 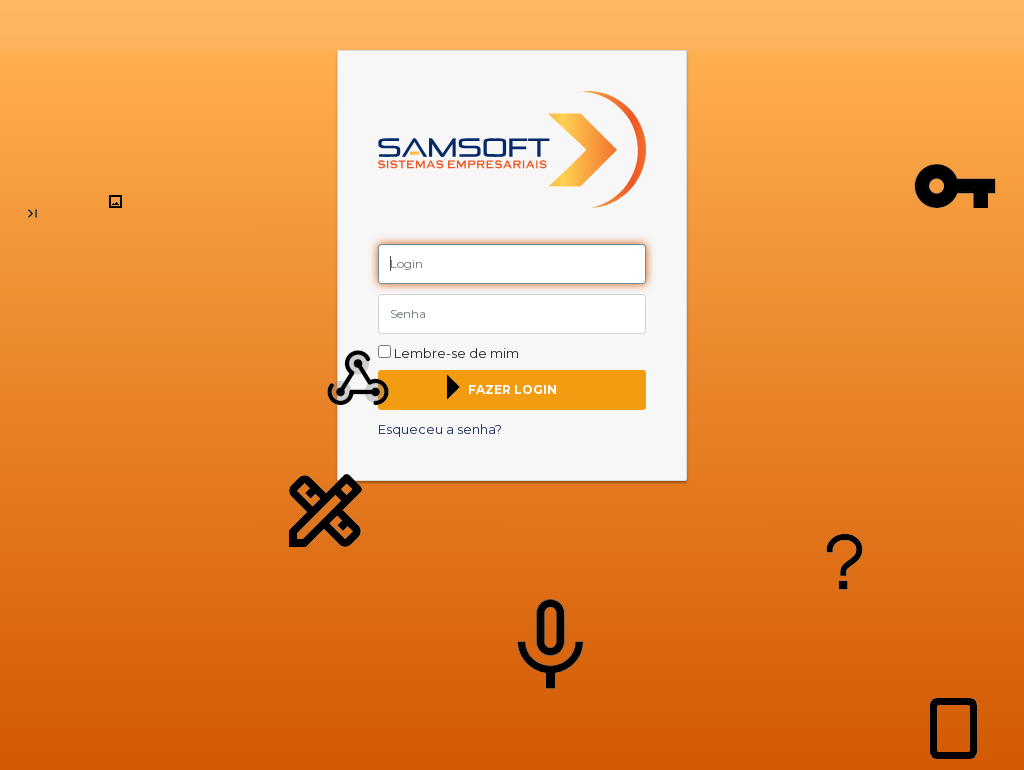 What do you see at coordinates (32, 213) in the screenshot?
I see `go to the last page` at bounding box center [32, 213].